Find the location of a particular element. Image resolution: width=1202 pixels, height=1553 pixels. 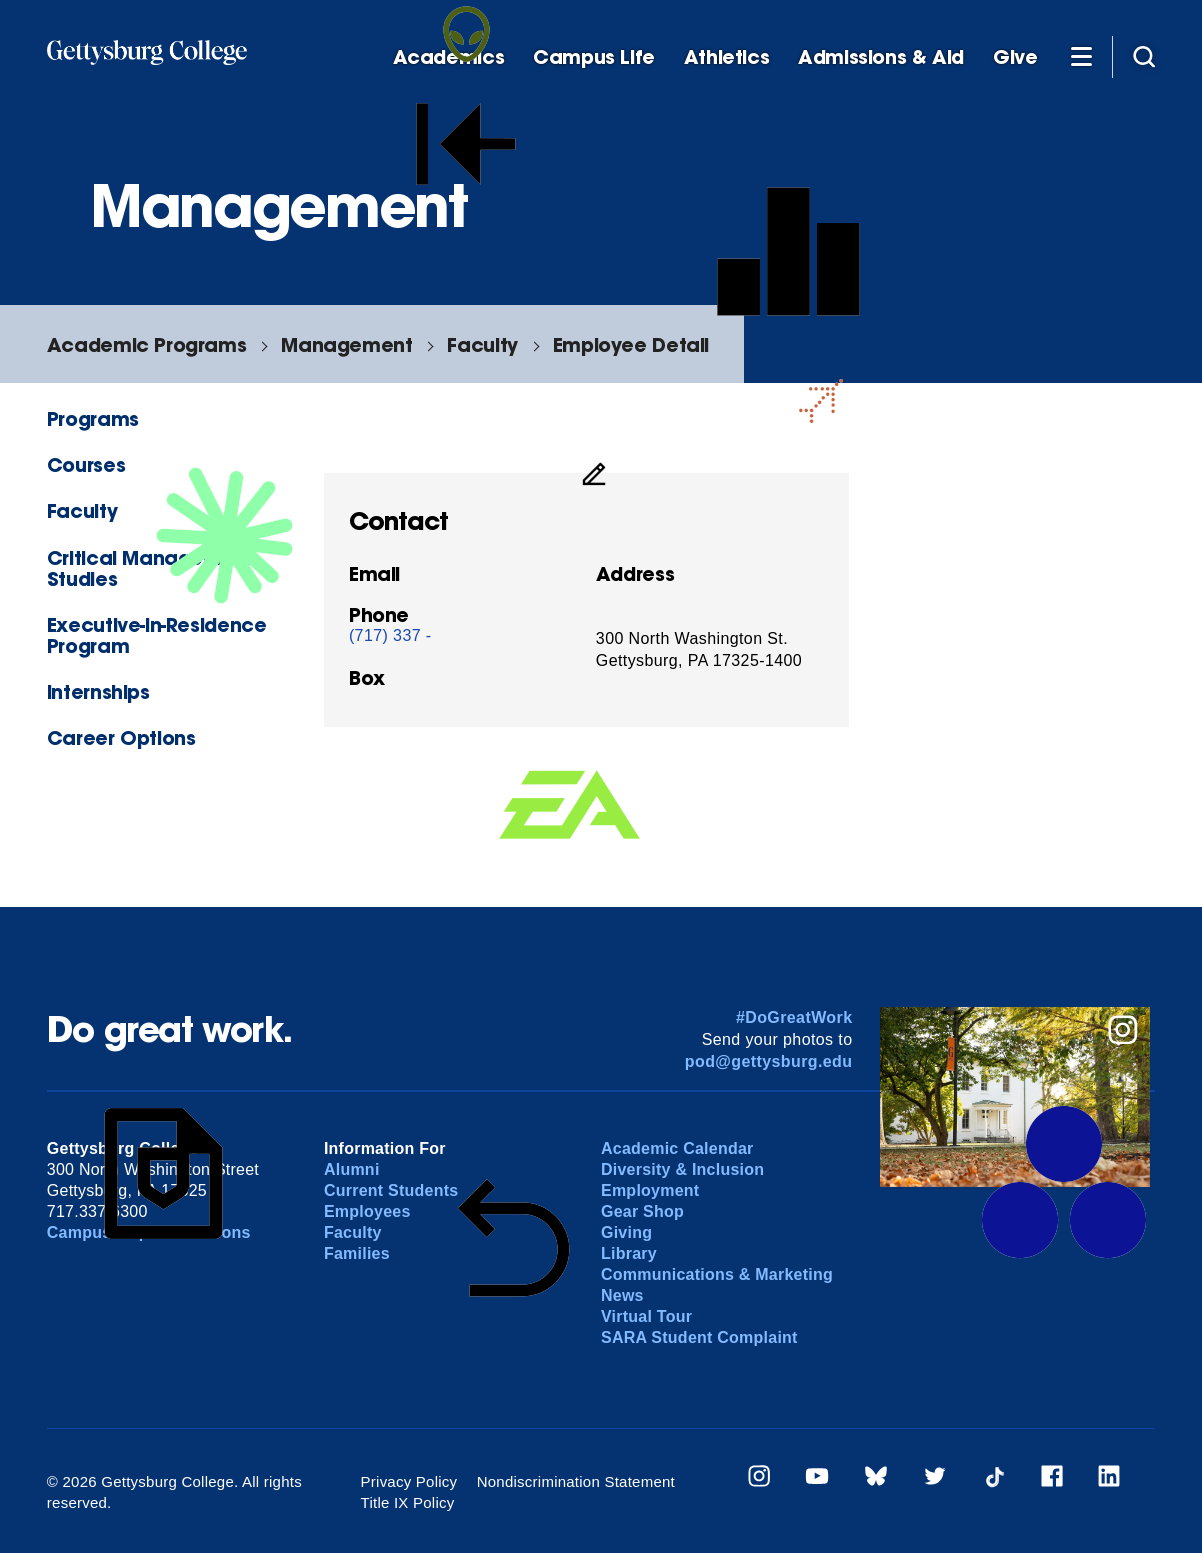

julia programming language logo is located at coordinates (1064, 1182).